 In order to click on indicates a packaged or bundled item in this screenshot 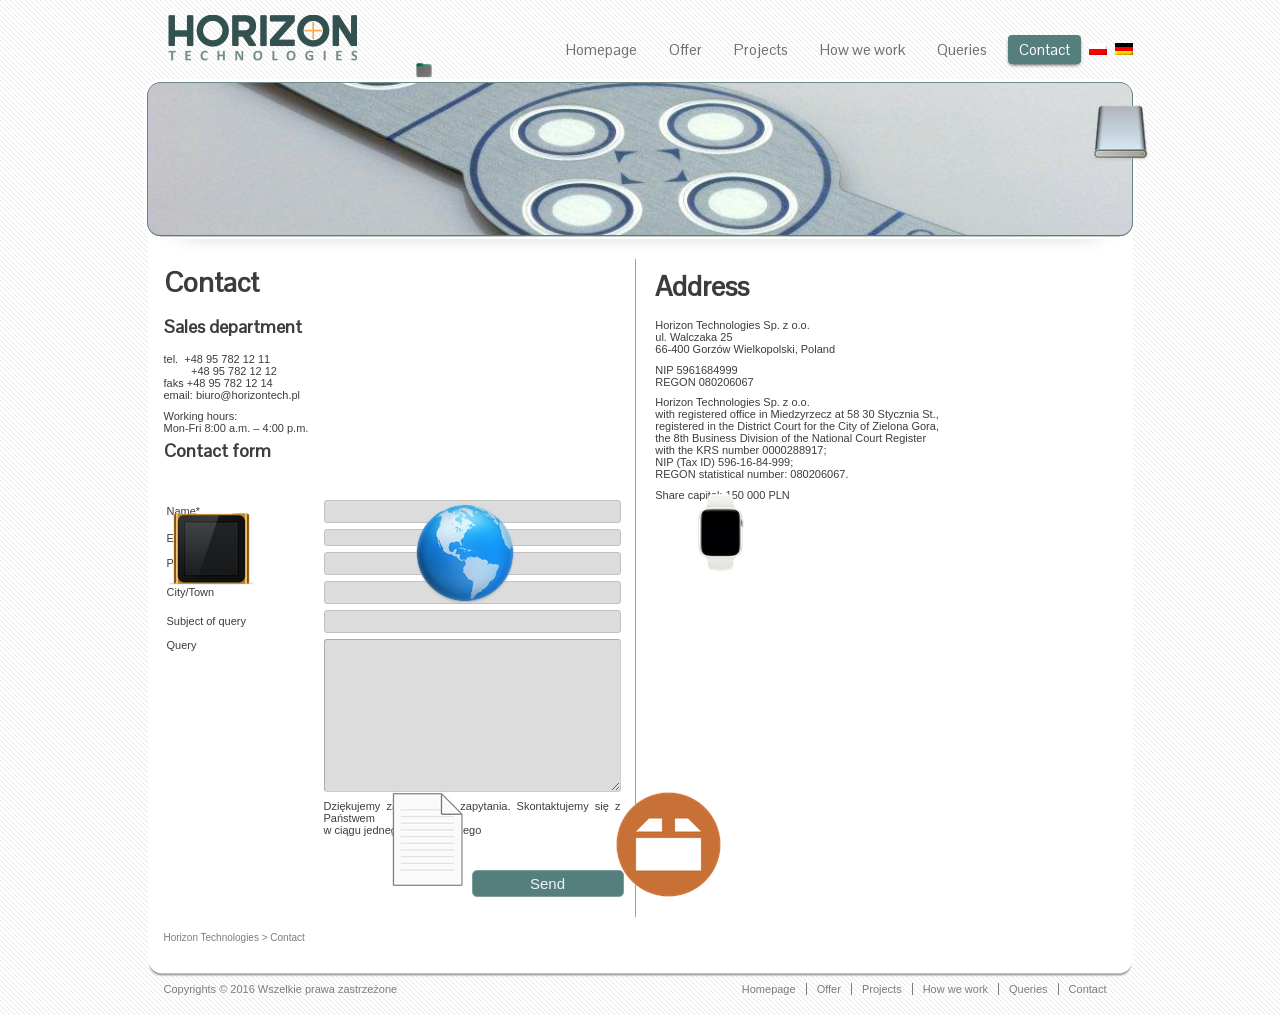, I will do `click(668, 844)`.